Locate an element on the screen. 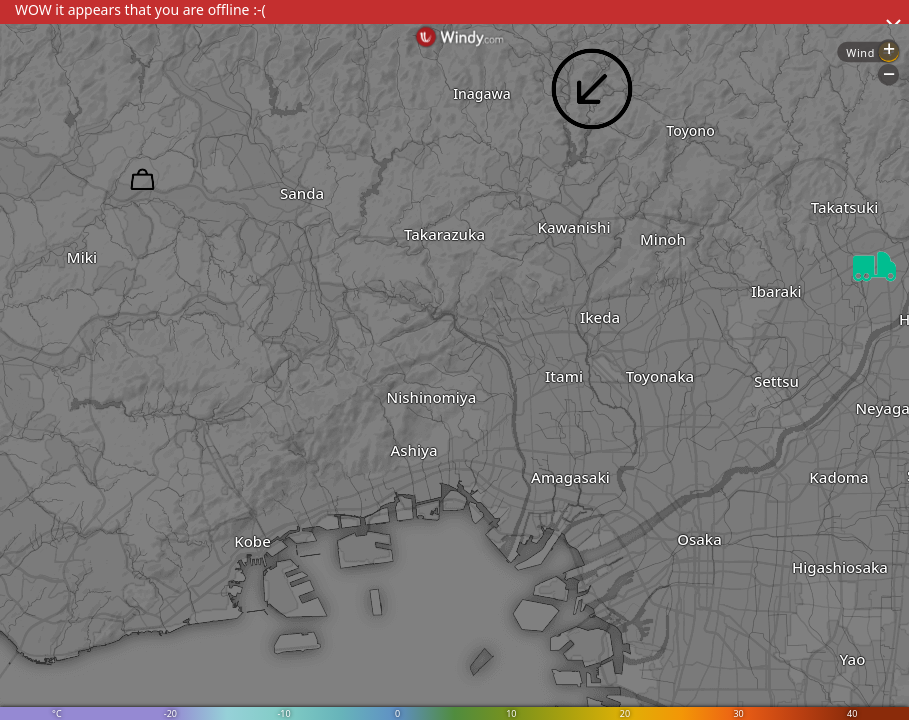  access your shopping bag is located at coordinates (142, 180).